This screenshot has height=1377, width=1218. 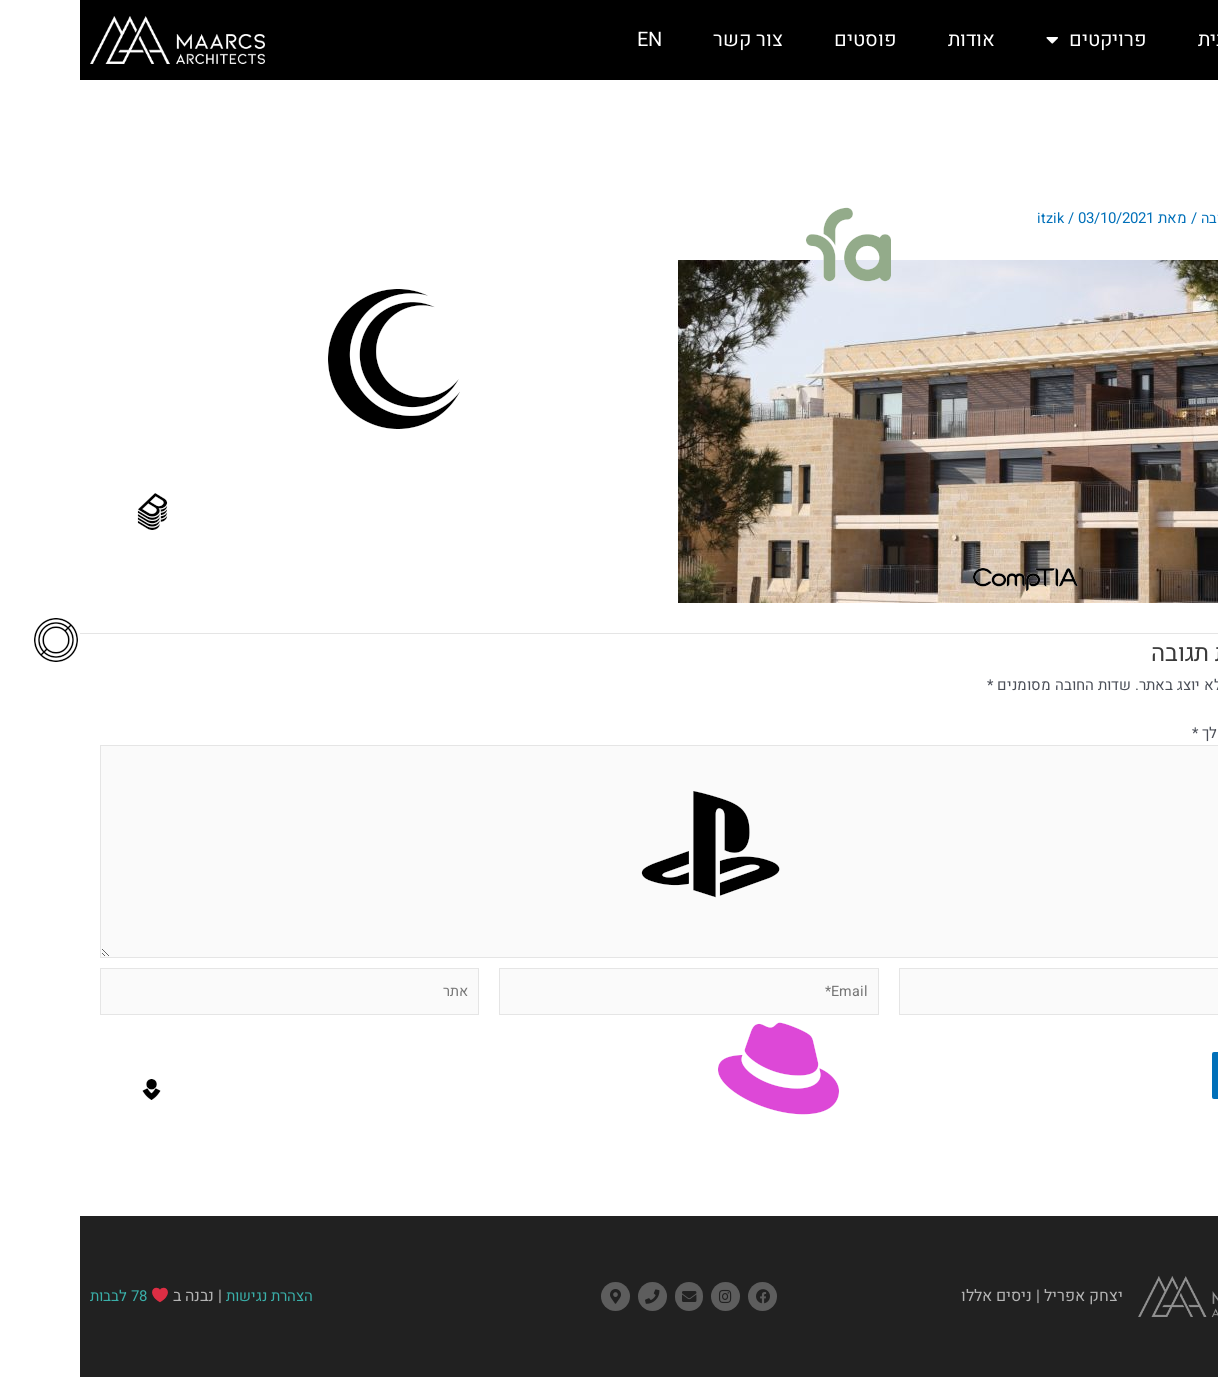 What do you see at coordinates (151, 1089) in the screenshot?
I see `opsgenie incident management platform logo` at bounding box center [151, 1089].